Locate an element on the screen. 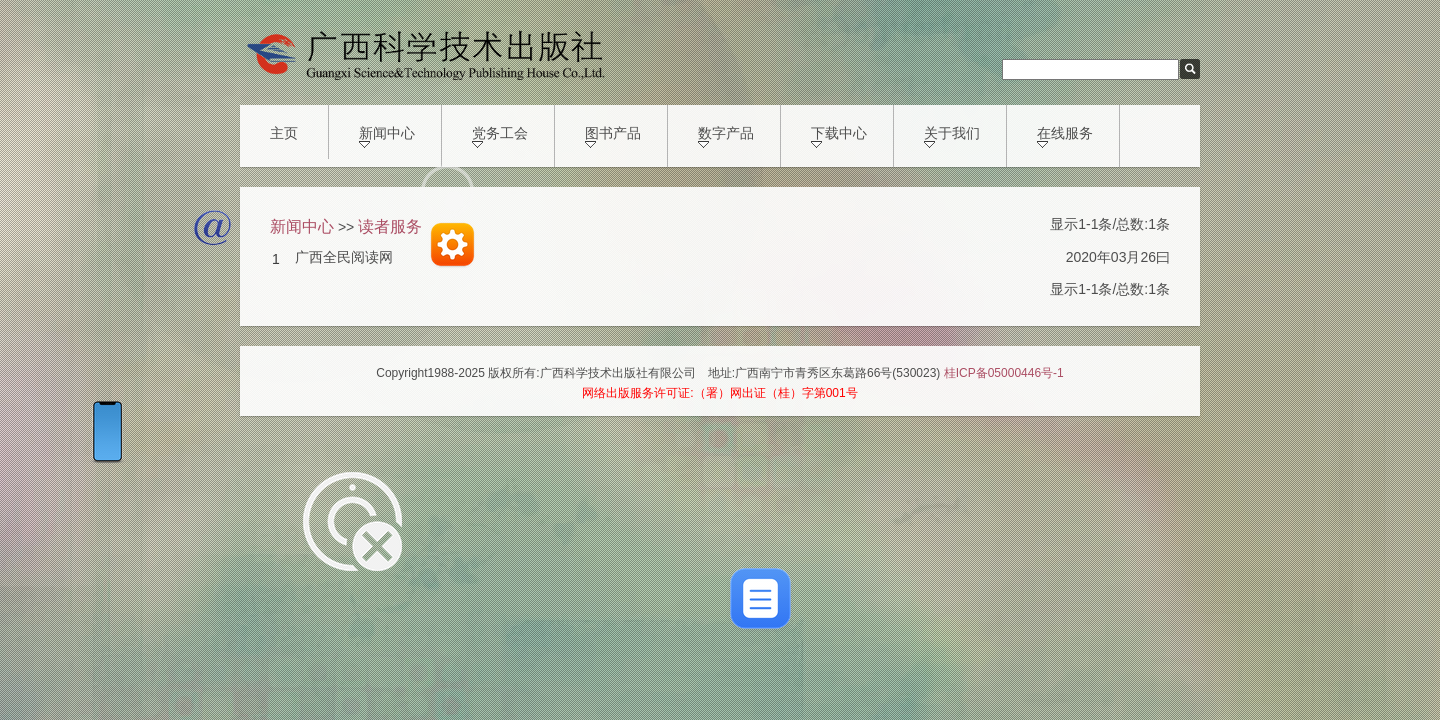 This screenshot has width=1440, height=720. iPhone 12 mini device icon is located at coordinates (107, 432).